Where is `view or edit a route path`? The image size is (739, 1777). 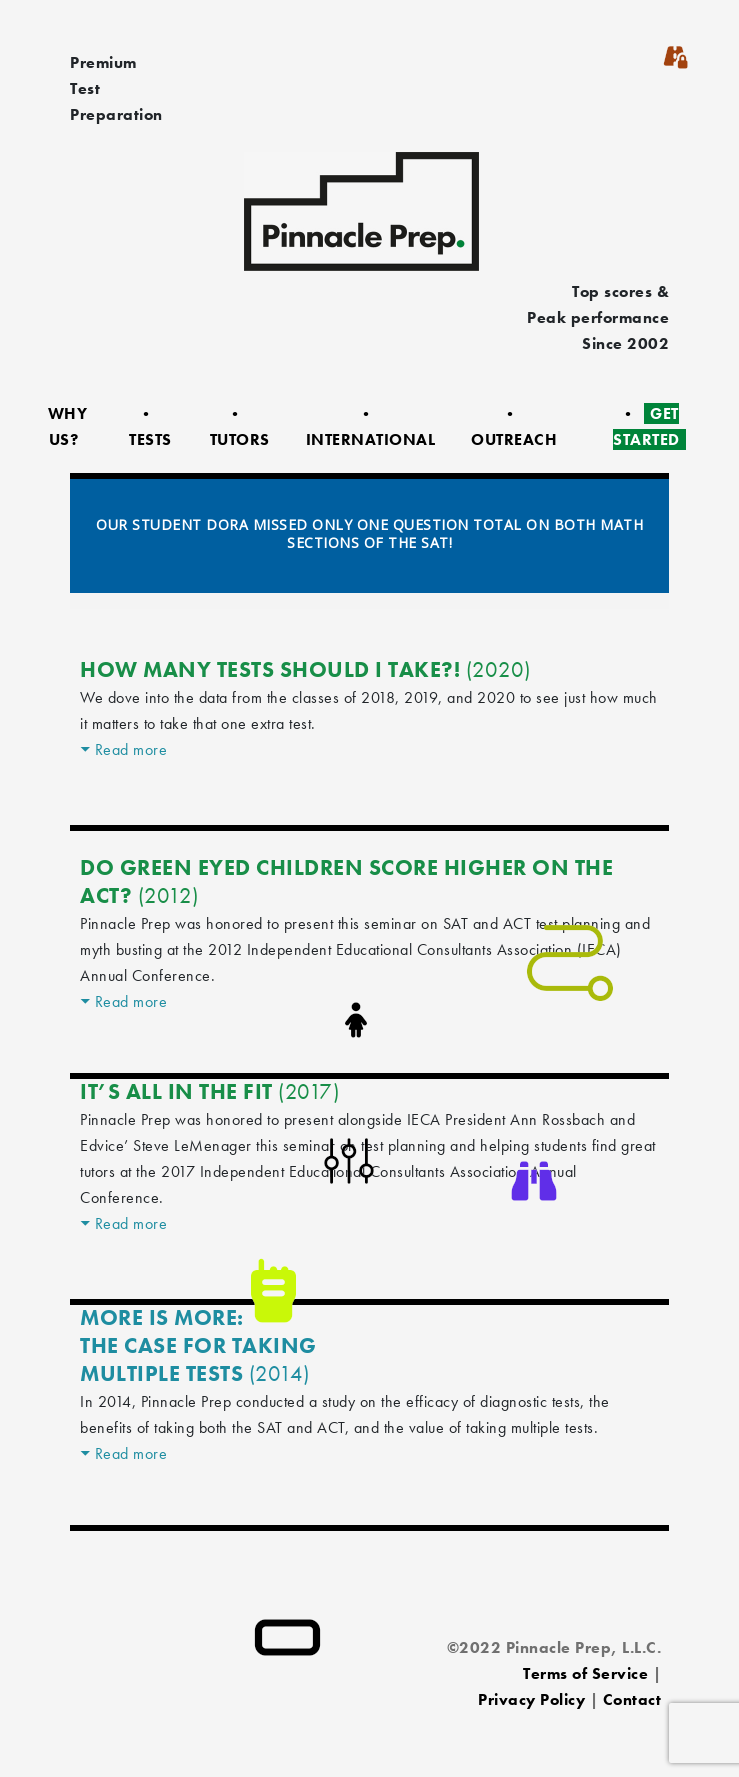
view or edit a route path is located at coordinates (570, 958).